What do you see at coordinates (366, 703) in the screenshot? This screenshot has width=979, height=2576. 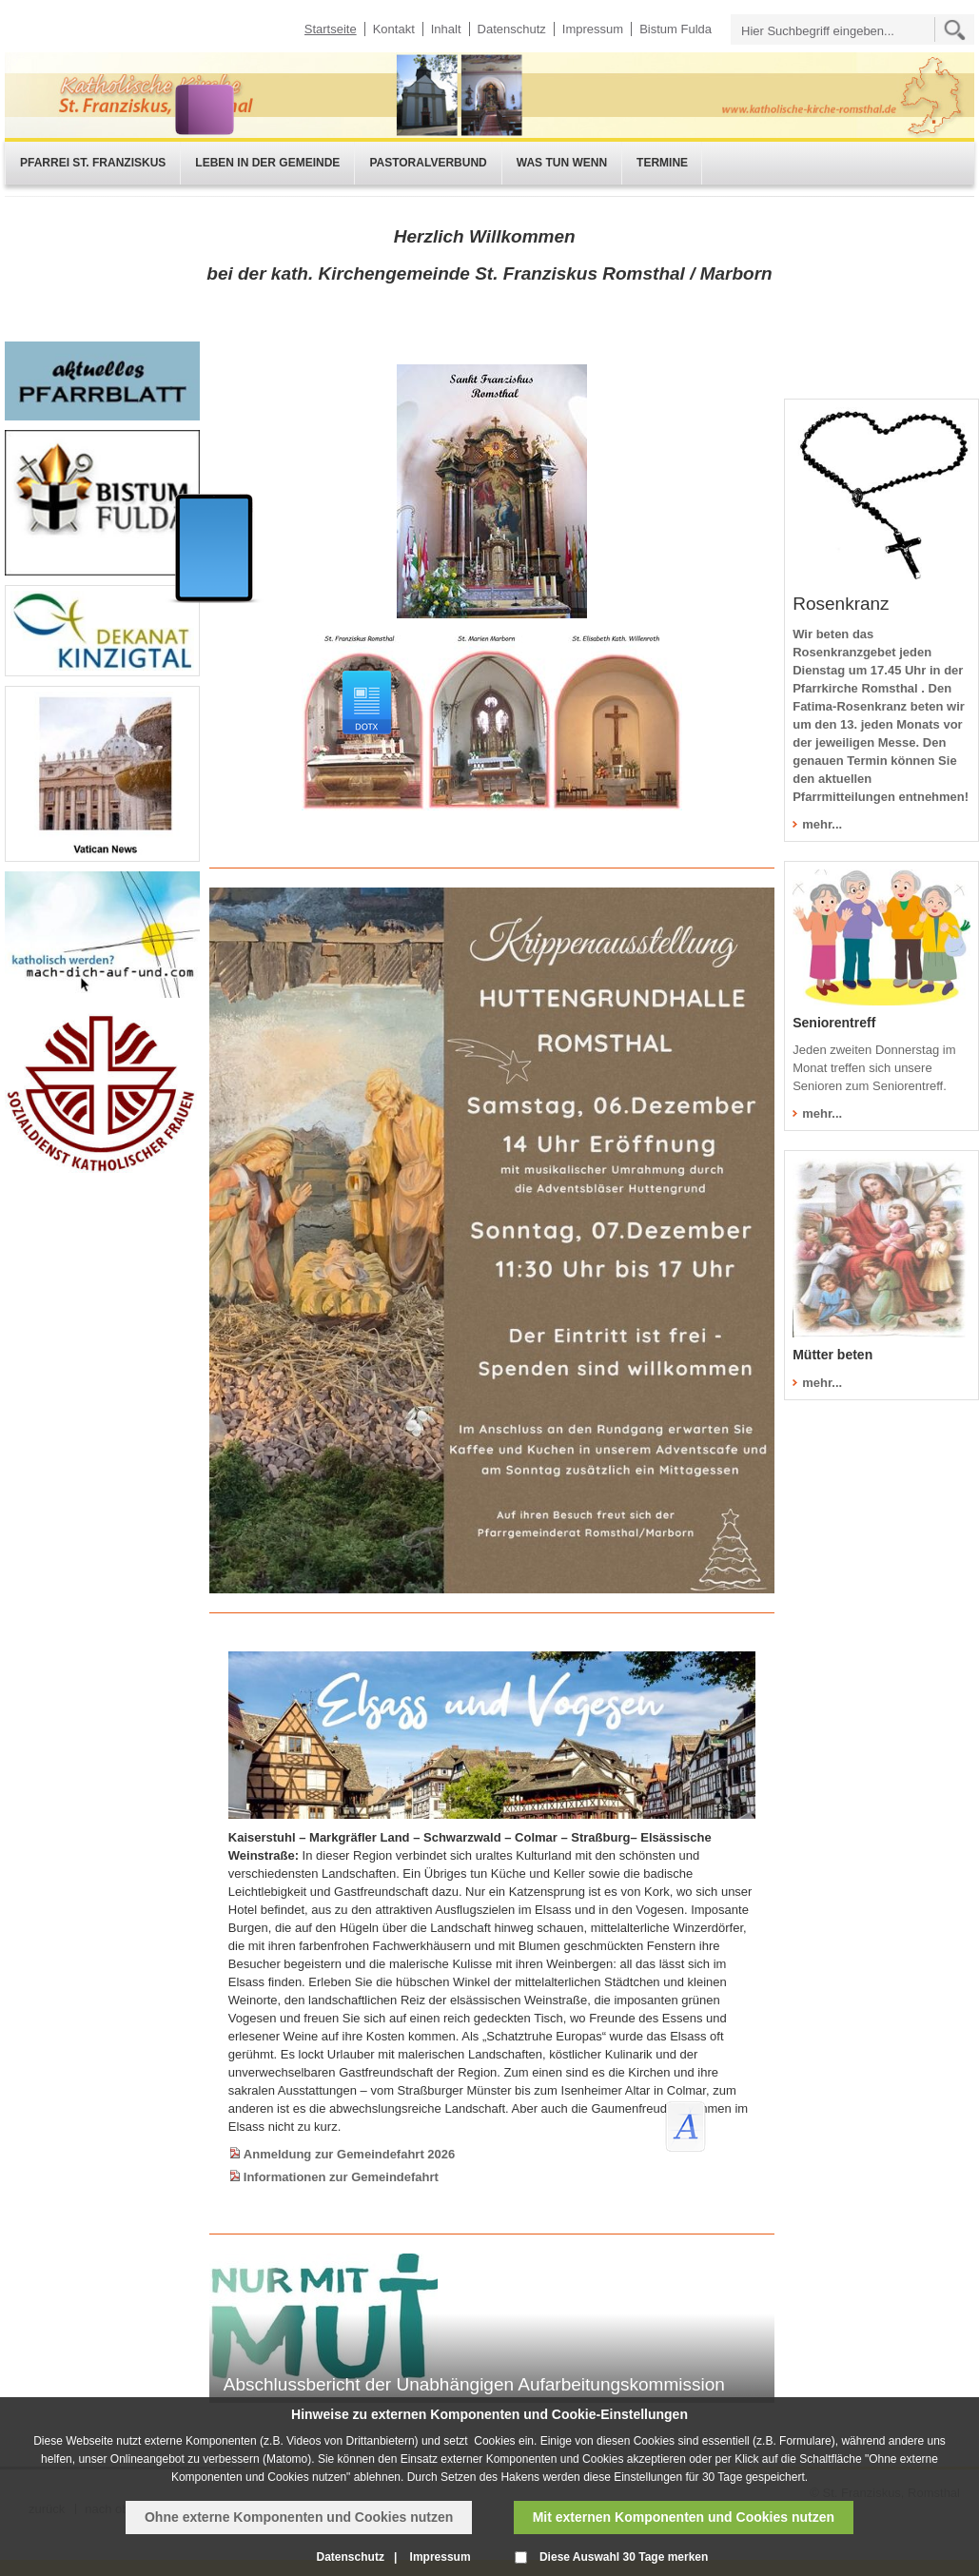 I see `a microsoft word template file (.dotx)` at bounding box center [366, 703].